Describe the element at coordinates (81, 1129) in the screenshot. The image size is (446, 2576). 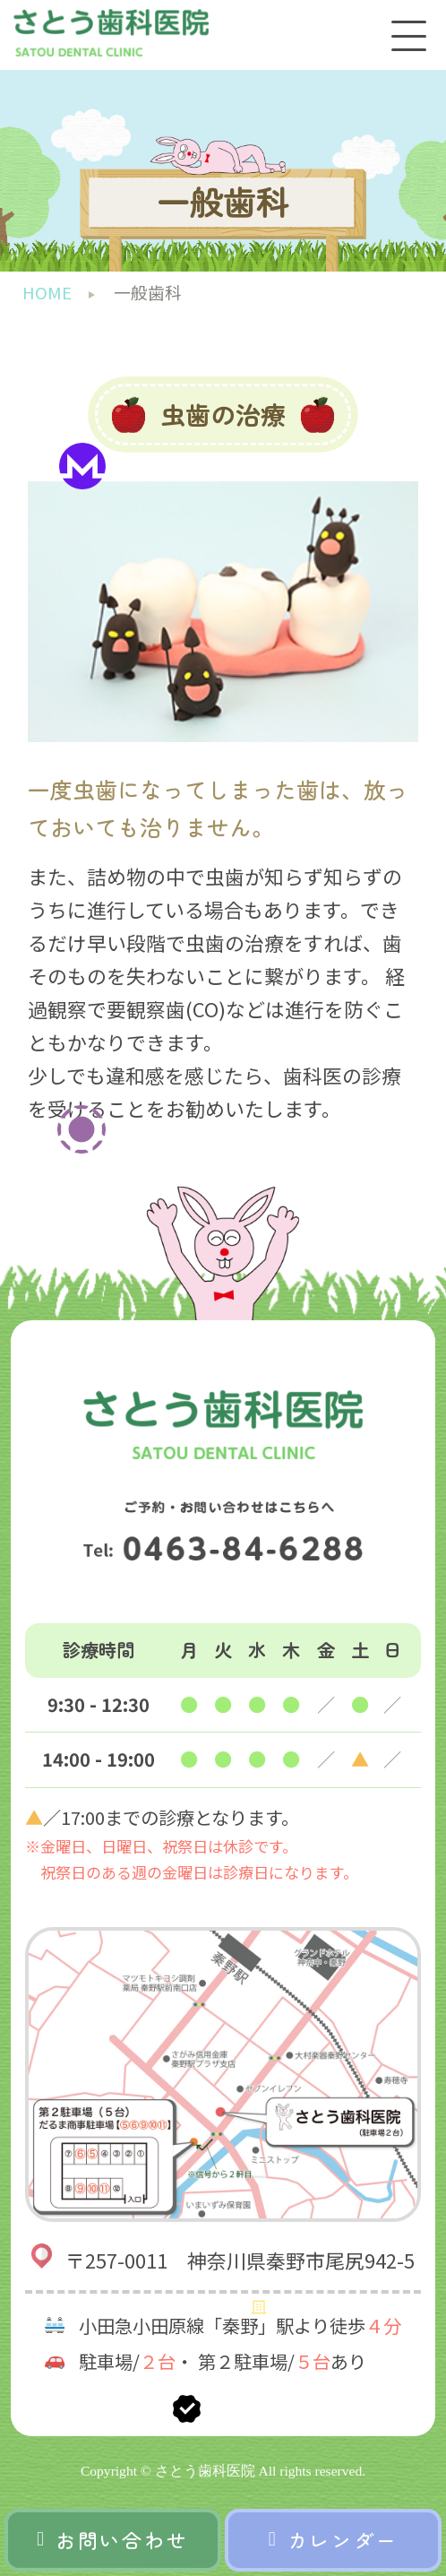
I see `open localsend app for local file sharing` at that location.